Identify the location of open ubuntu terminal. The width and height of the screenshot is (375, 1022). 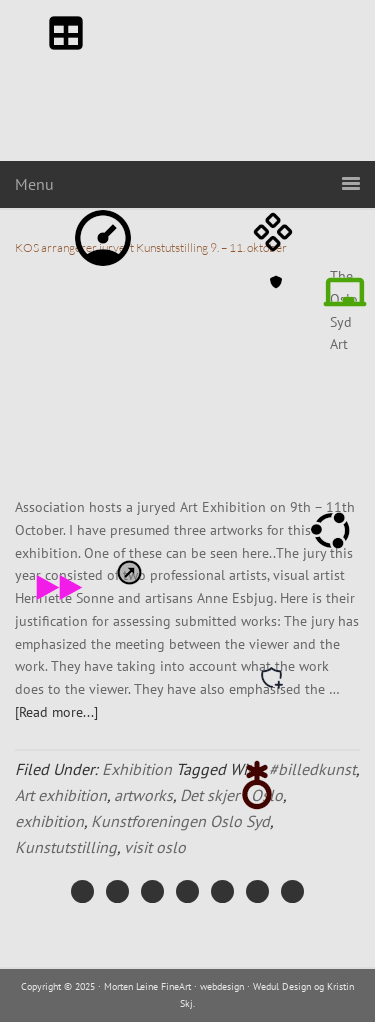
(331, 530).